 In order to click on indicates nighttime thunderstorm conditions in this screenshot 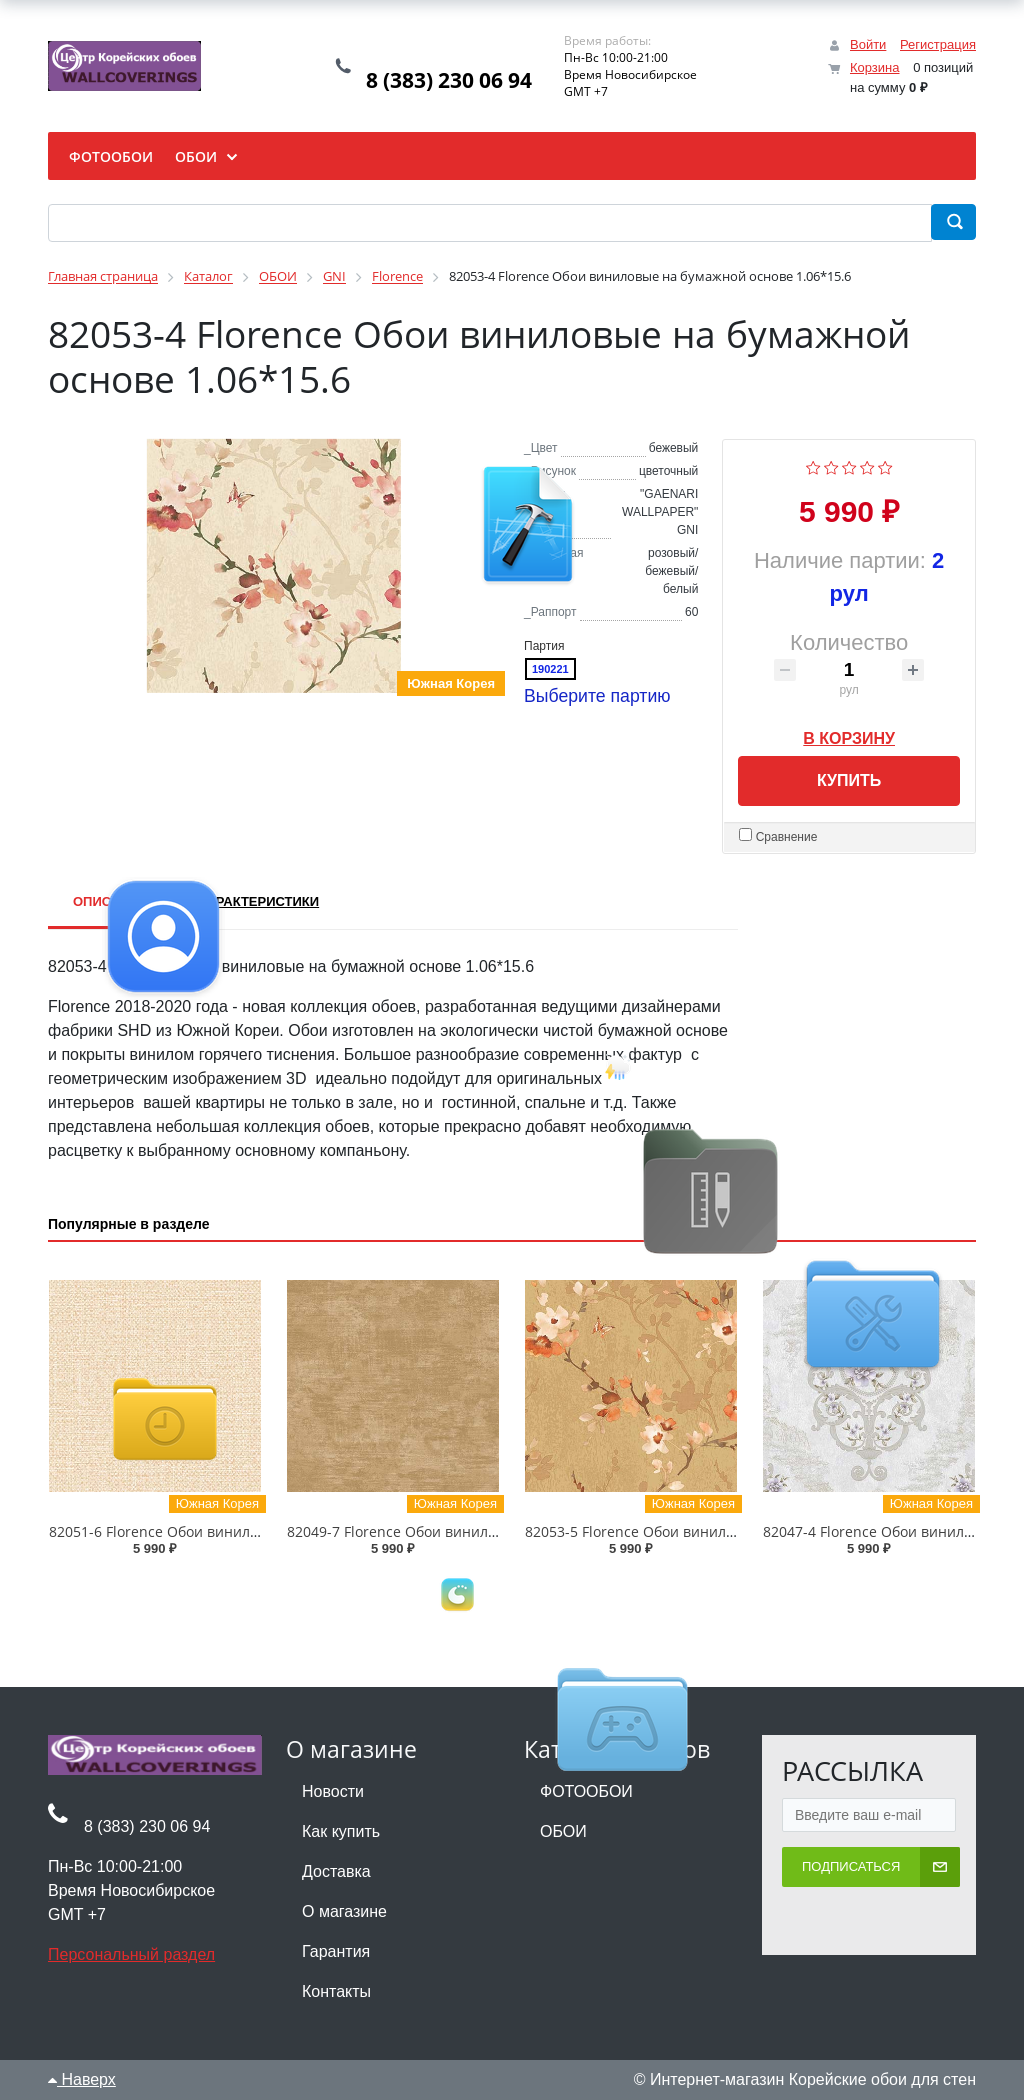, I will do `click(618, 1066)`.